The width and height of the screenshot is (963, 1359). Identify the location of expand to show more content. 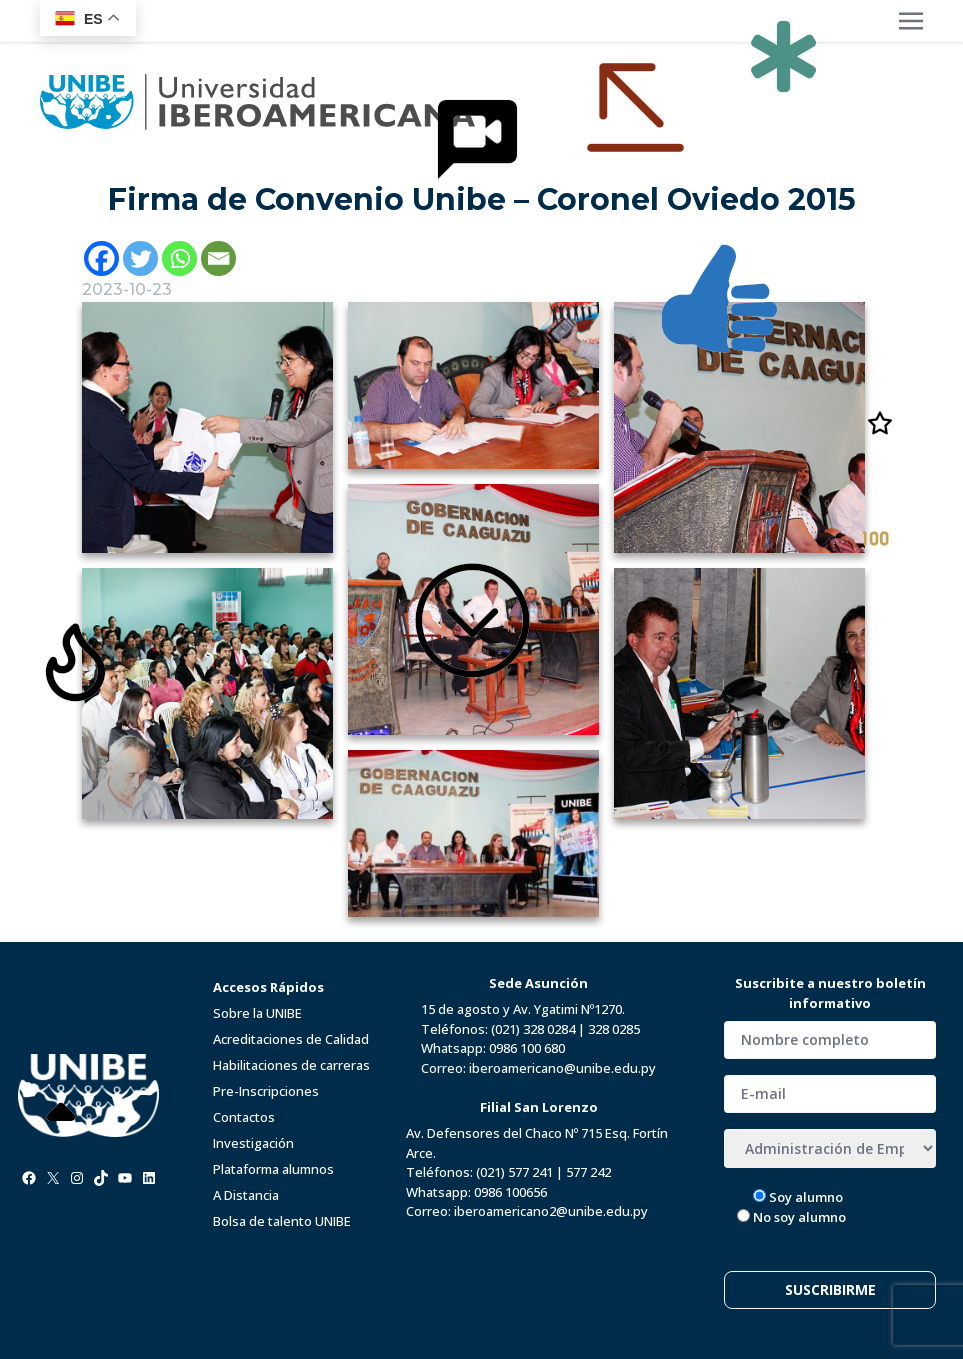
(472, 620).